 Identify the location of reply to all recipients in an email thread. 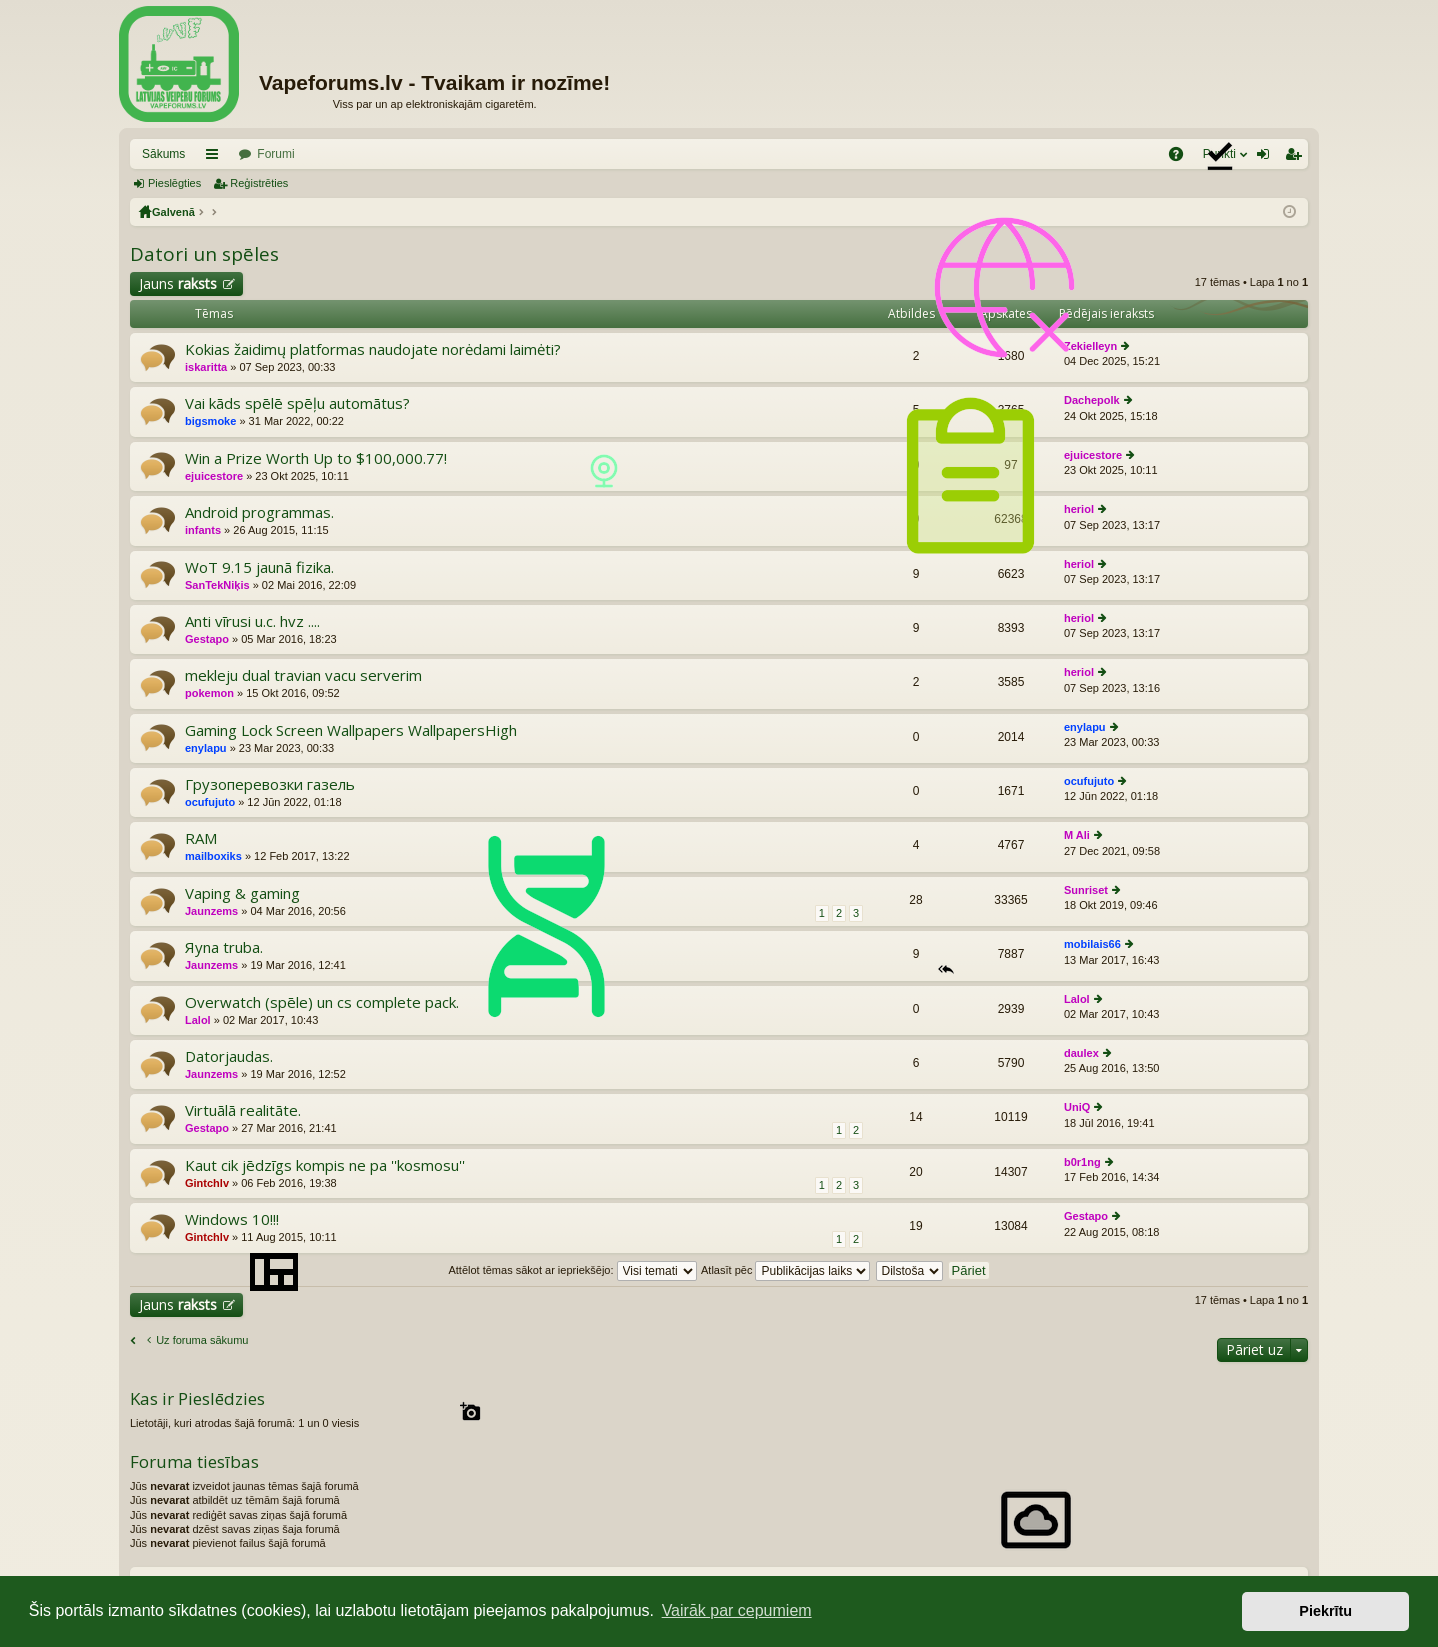
(946, 969).